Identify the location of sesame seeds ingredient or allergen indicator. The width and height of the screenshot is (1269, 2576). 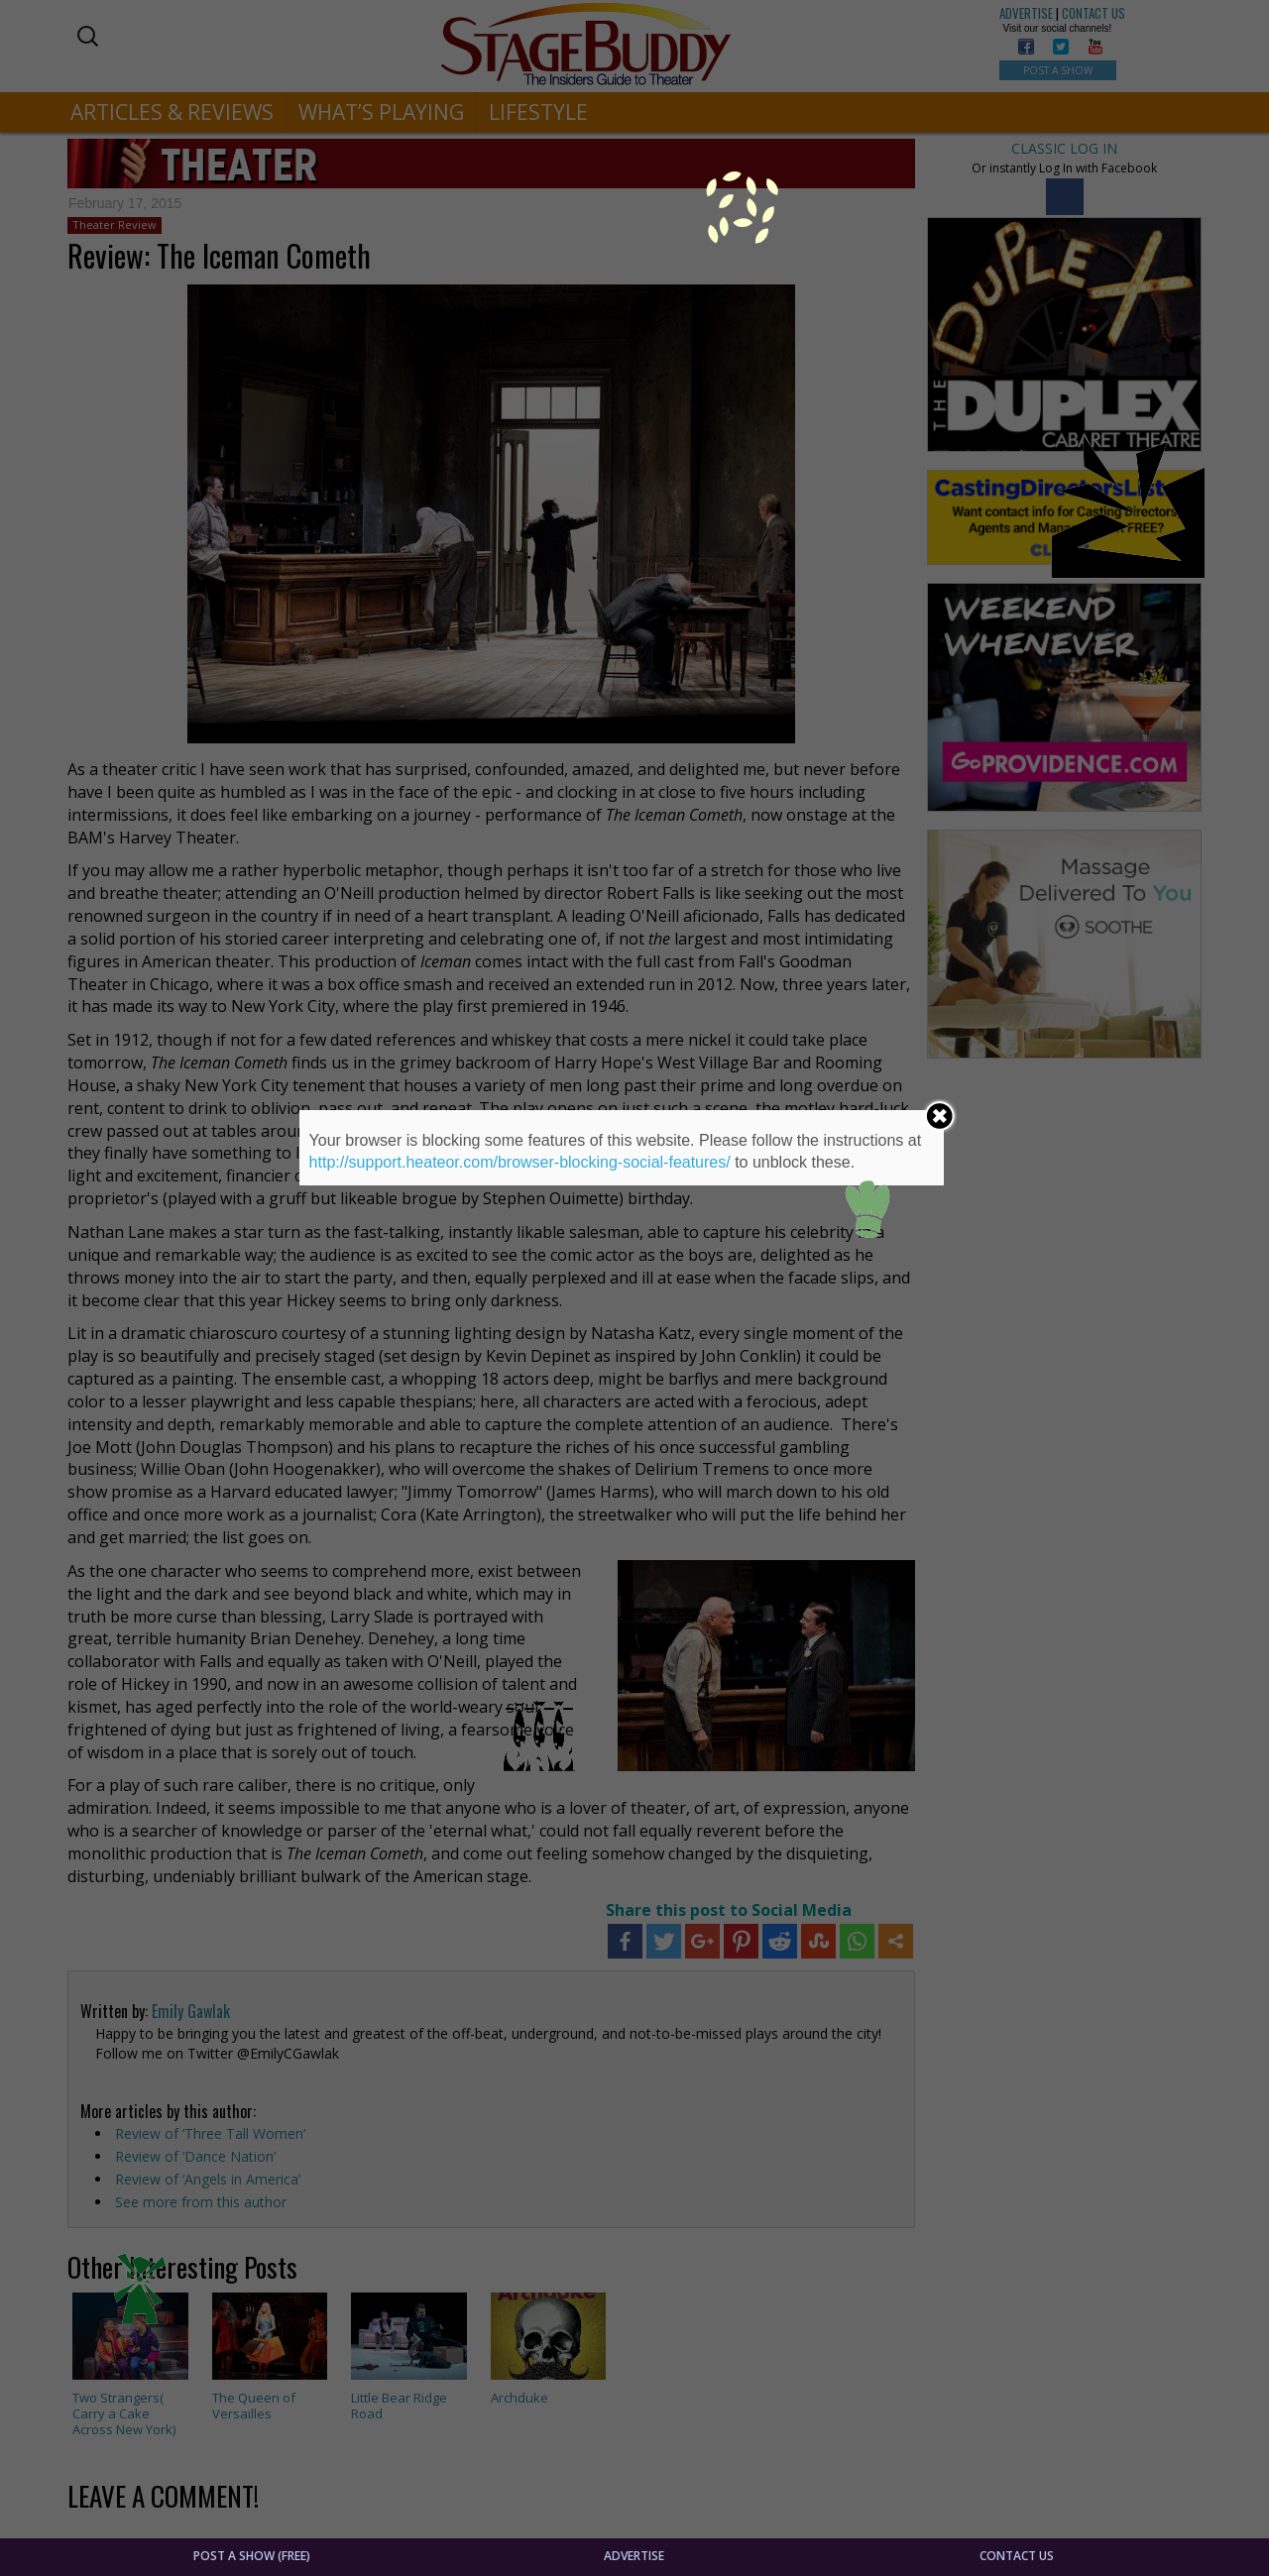
(742, 207).